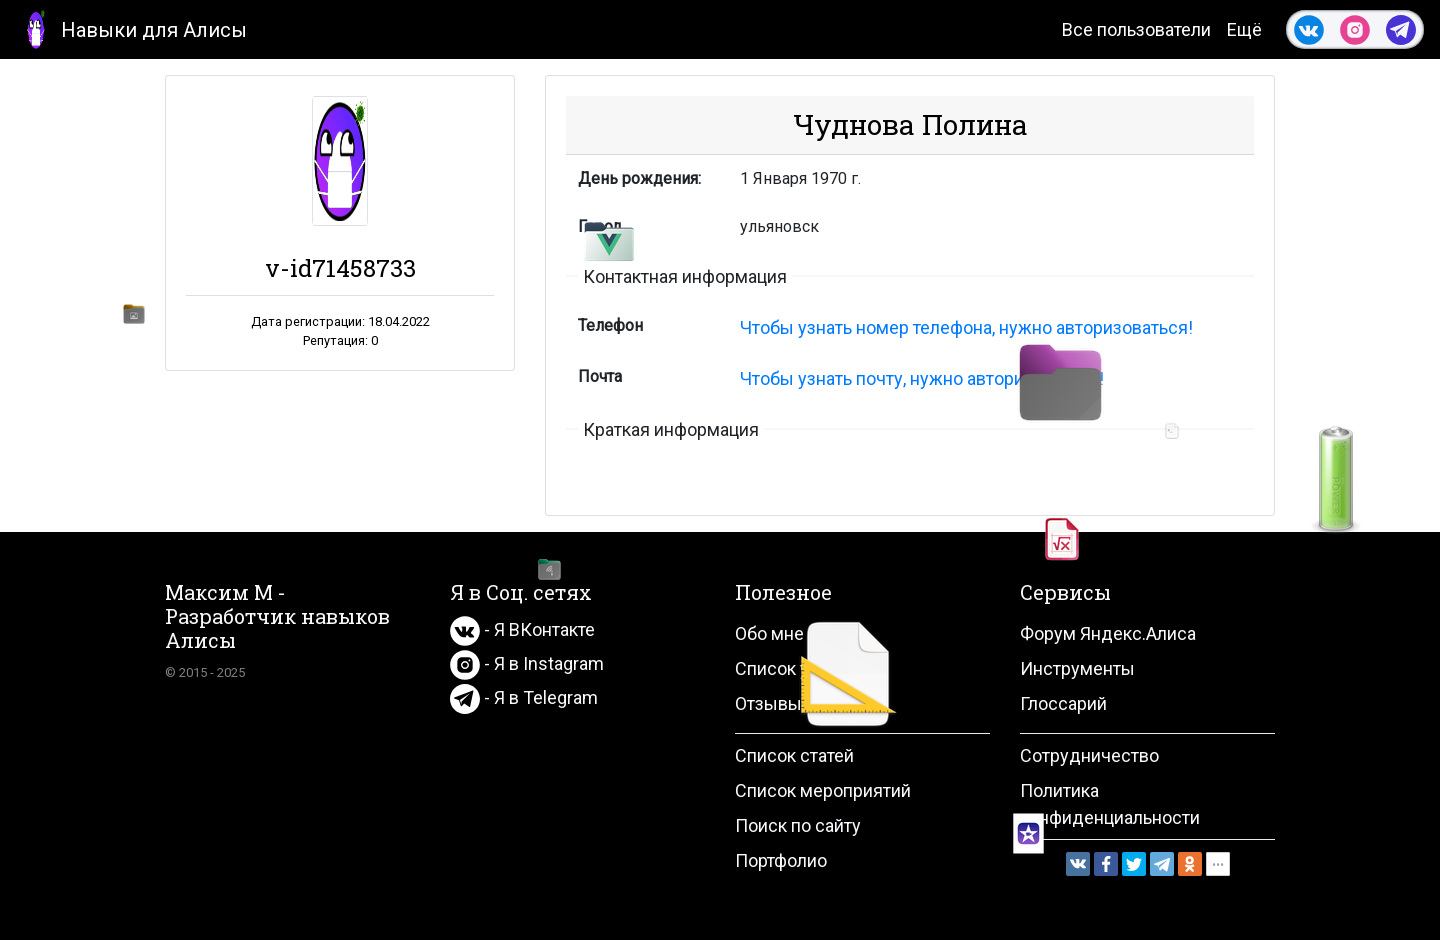  What do you see at coordinates (1060, 382) in the screenshot?
I see `indicates a folder is ready to accept a dragged item` at bounding box center [1060, 382].